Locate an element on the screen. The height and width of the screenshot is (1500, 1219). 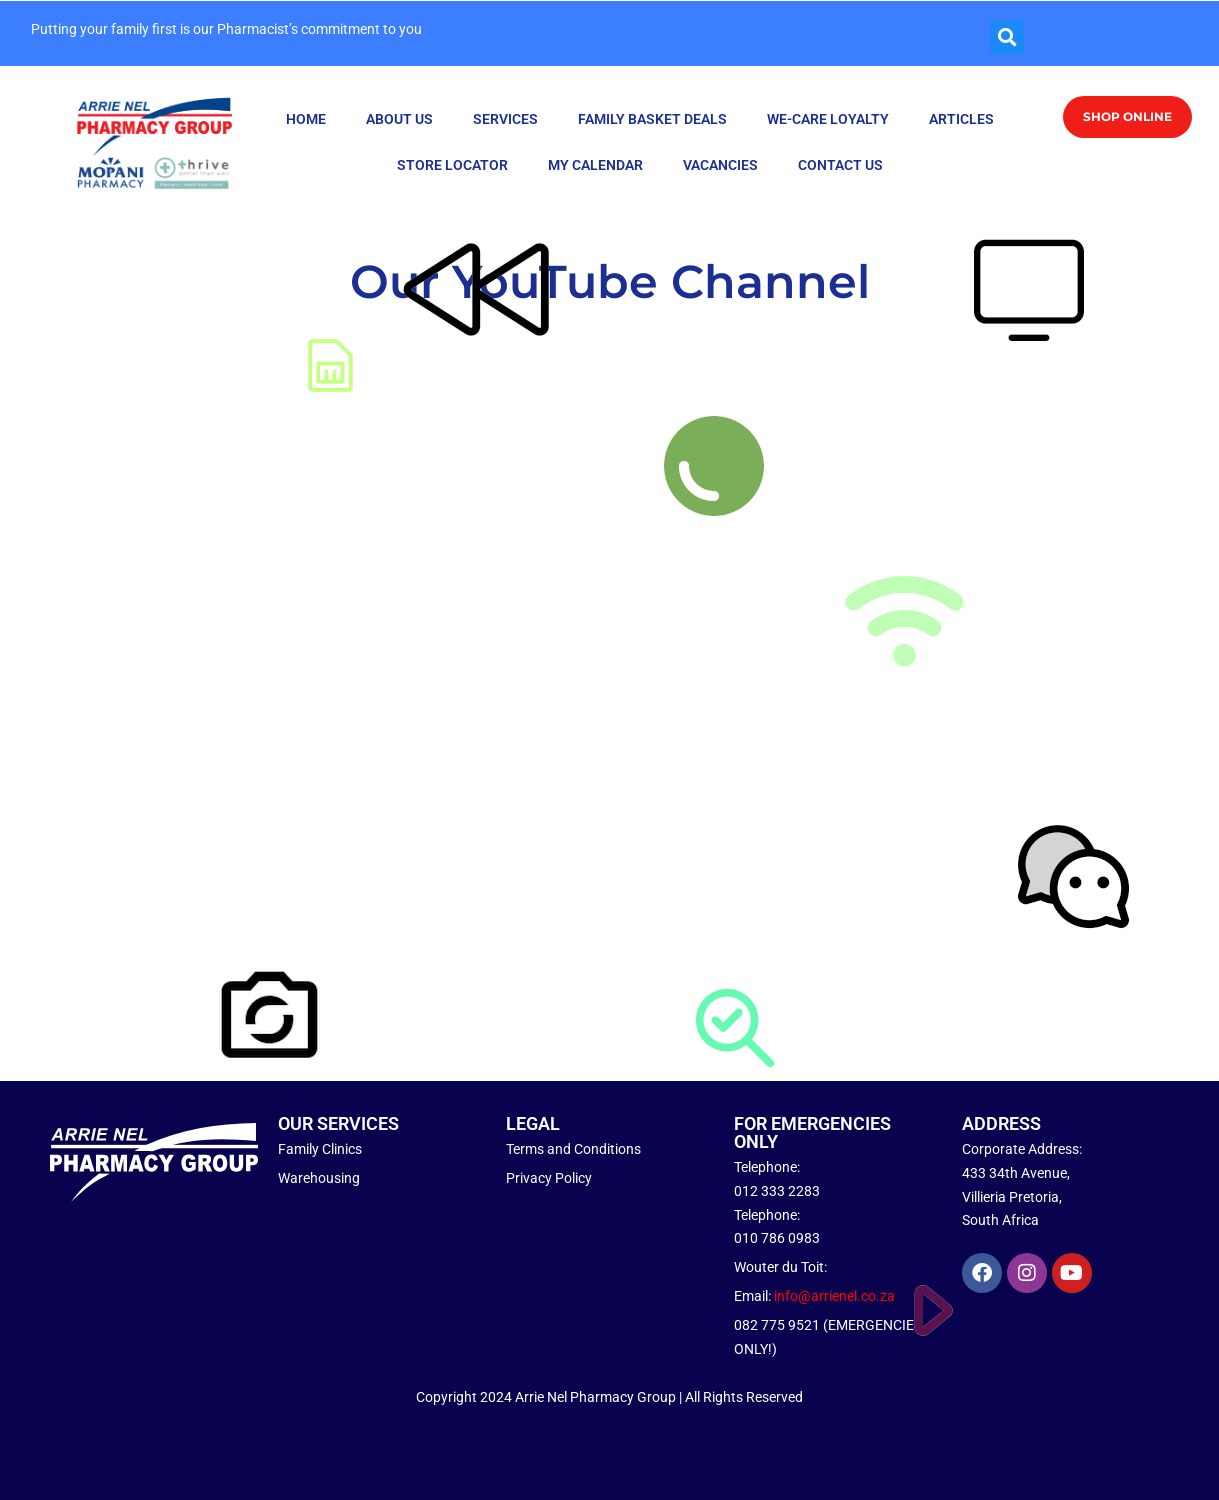
indicates medium wifi signal strength is located at coordinates (904, 601).